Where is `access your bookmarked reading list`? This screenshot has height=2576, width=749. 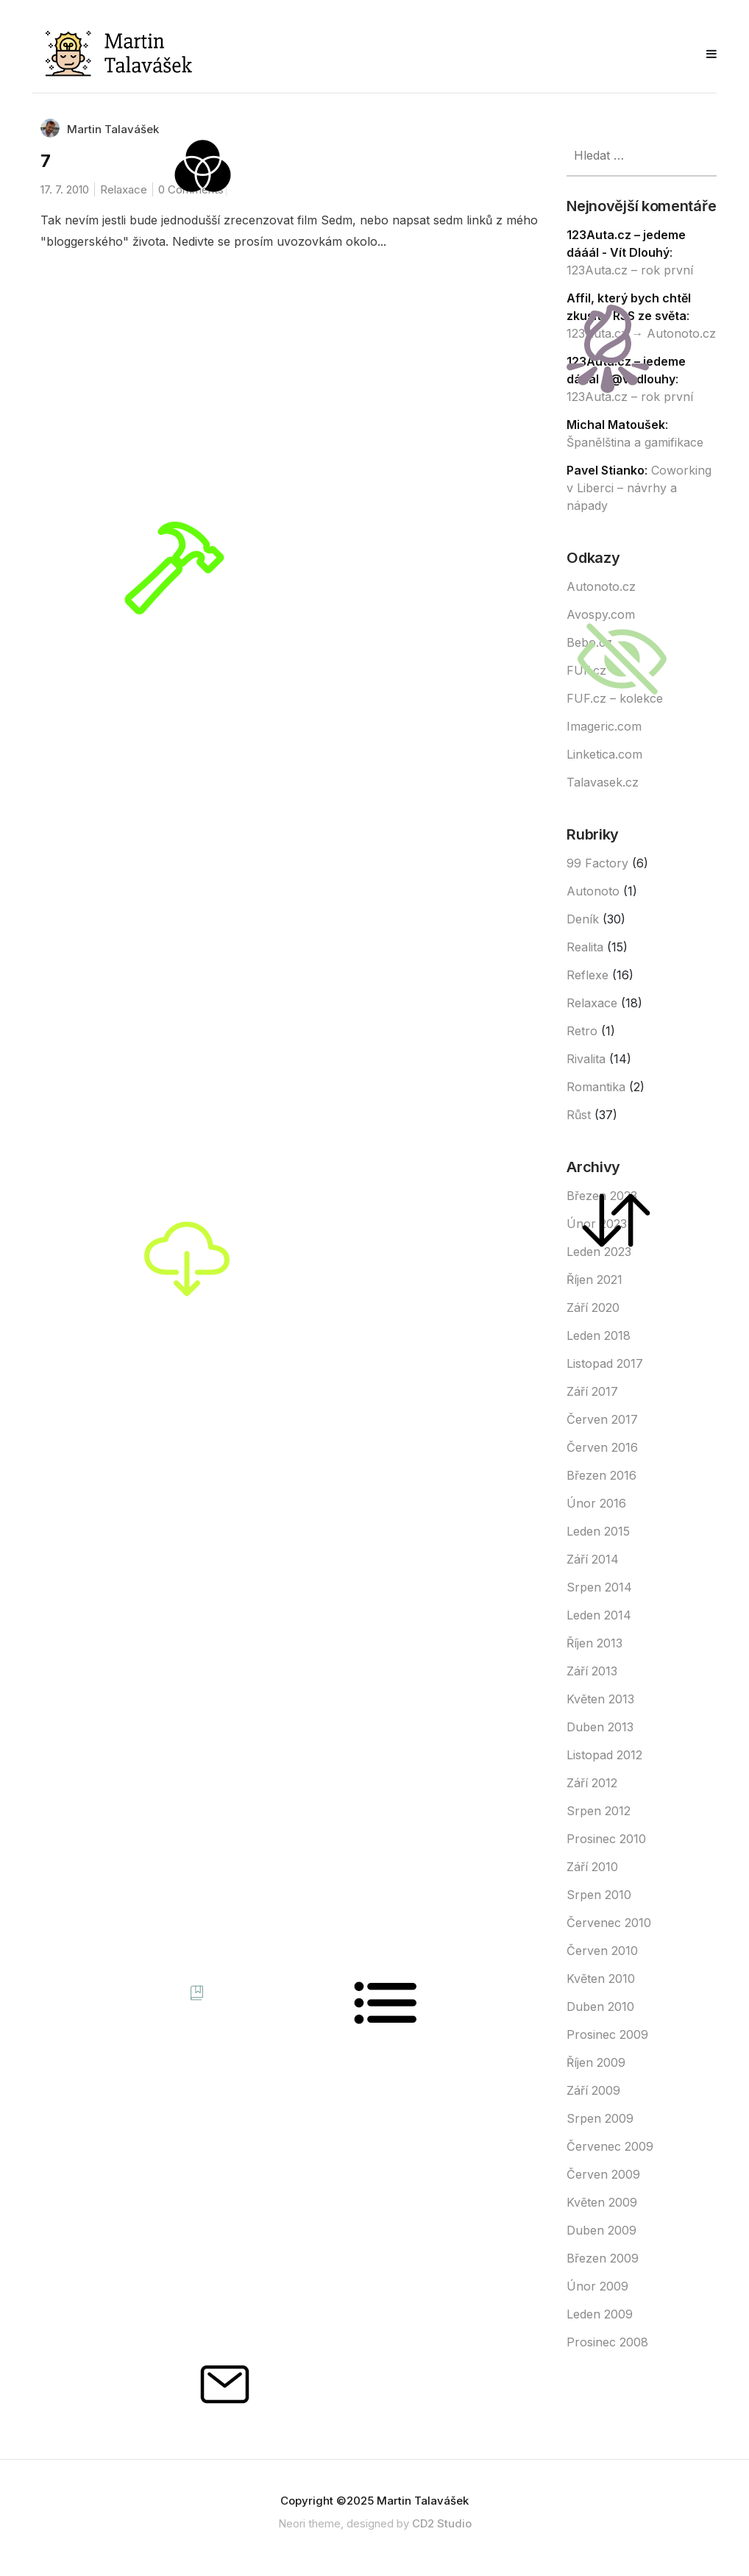
access your bookmarked reading list is located at coordinates (196, 1993).